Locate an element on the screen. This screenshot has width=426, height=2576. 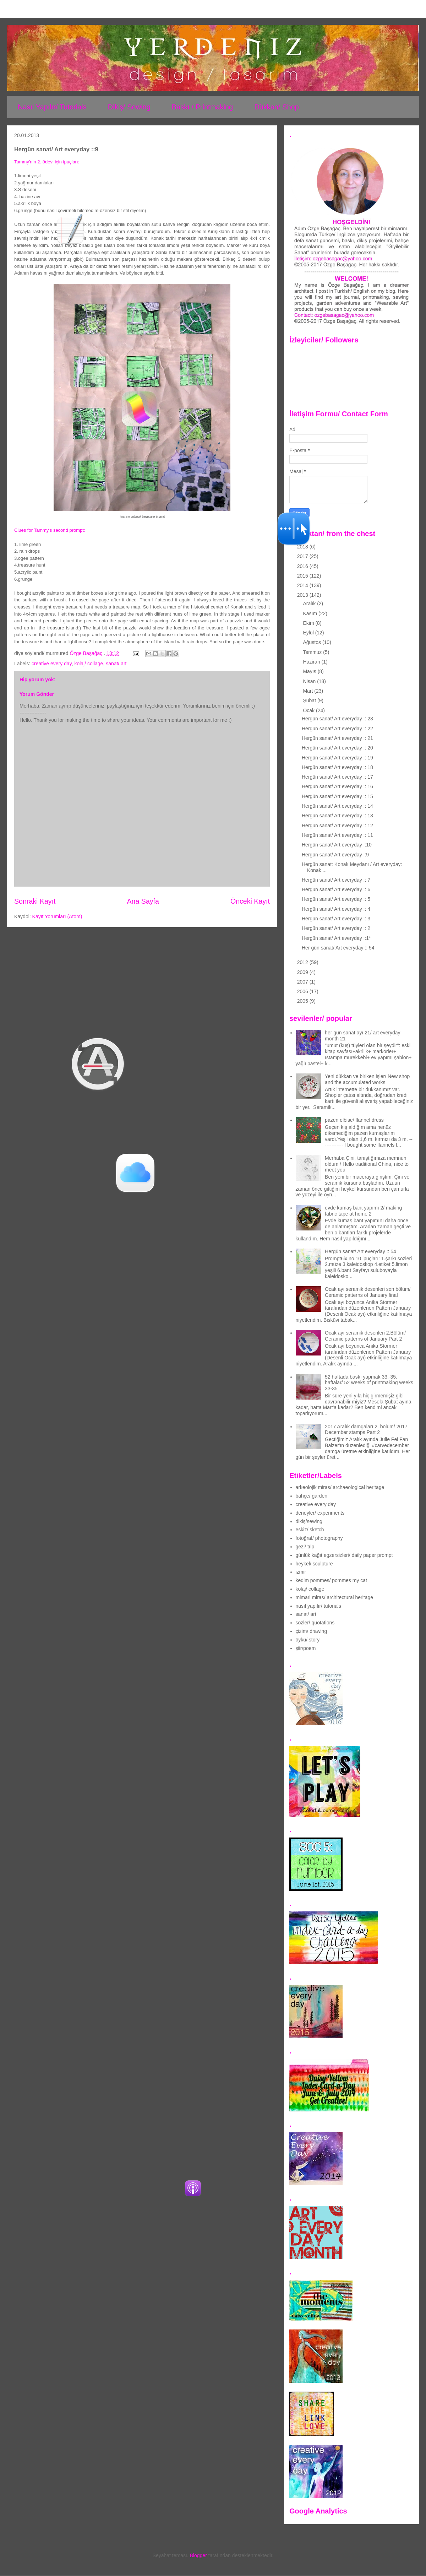
open the software update manager is located at coordinates (98, 1064).